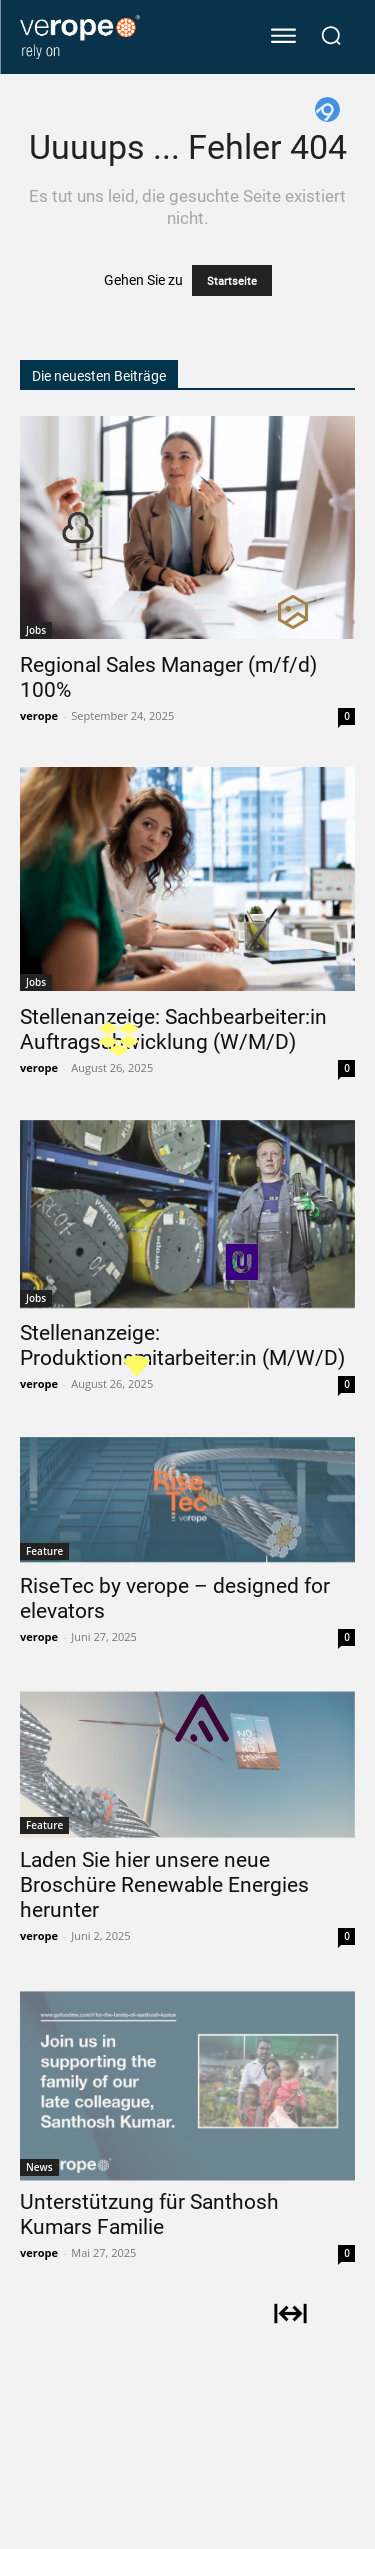 The width and height of the screenshot is (375, 2549). I want to click on visit AppVeyor CI/CD platform, so click(327, 109).